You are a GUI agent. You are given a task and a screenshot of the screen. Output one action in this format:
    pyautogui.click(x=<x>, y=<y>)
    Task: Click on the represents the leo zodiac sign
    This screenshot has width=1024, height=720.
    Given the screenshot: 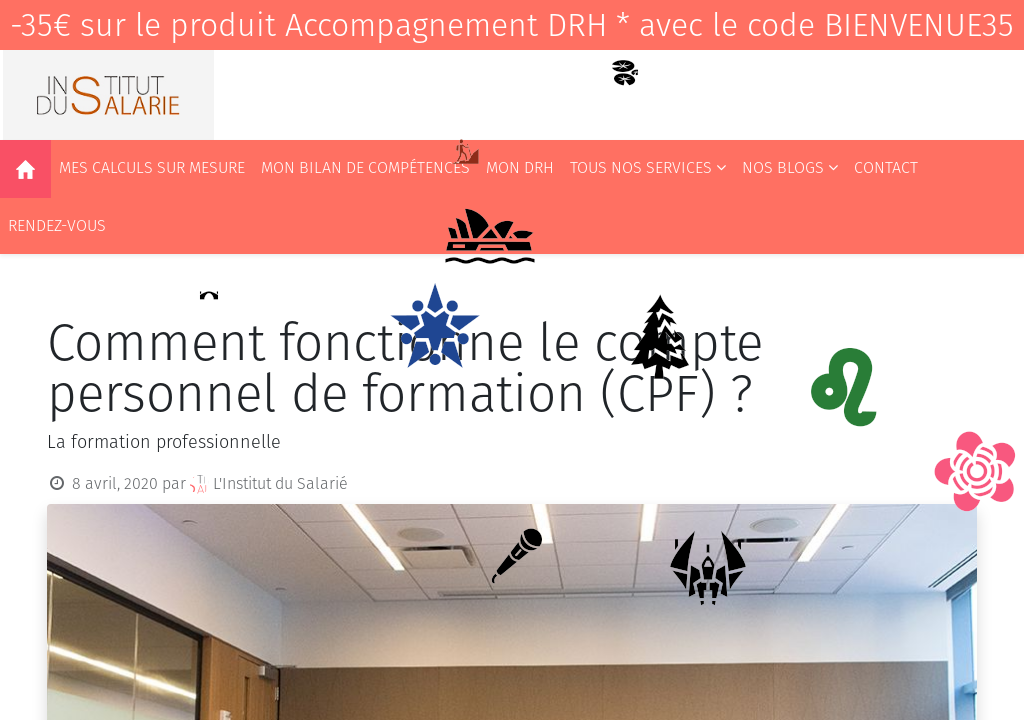 What is the action you would take?
    pyautogui.click(x=844, y=387)
    